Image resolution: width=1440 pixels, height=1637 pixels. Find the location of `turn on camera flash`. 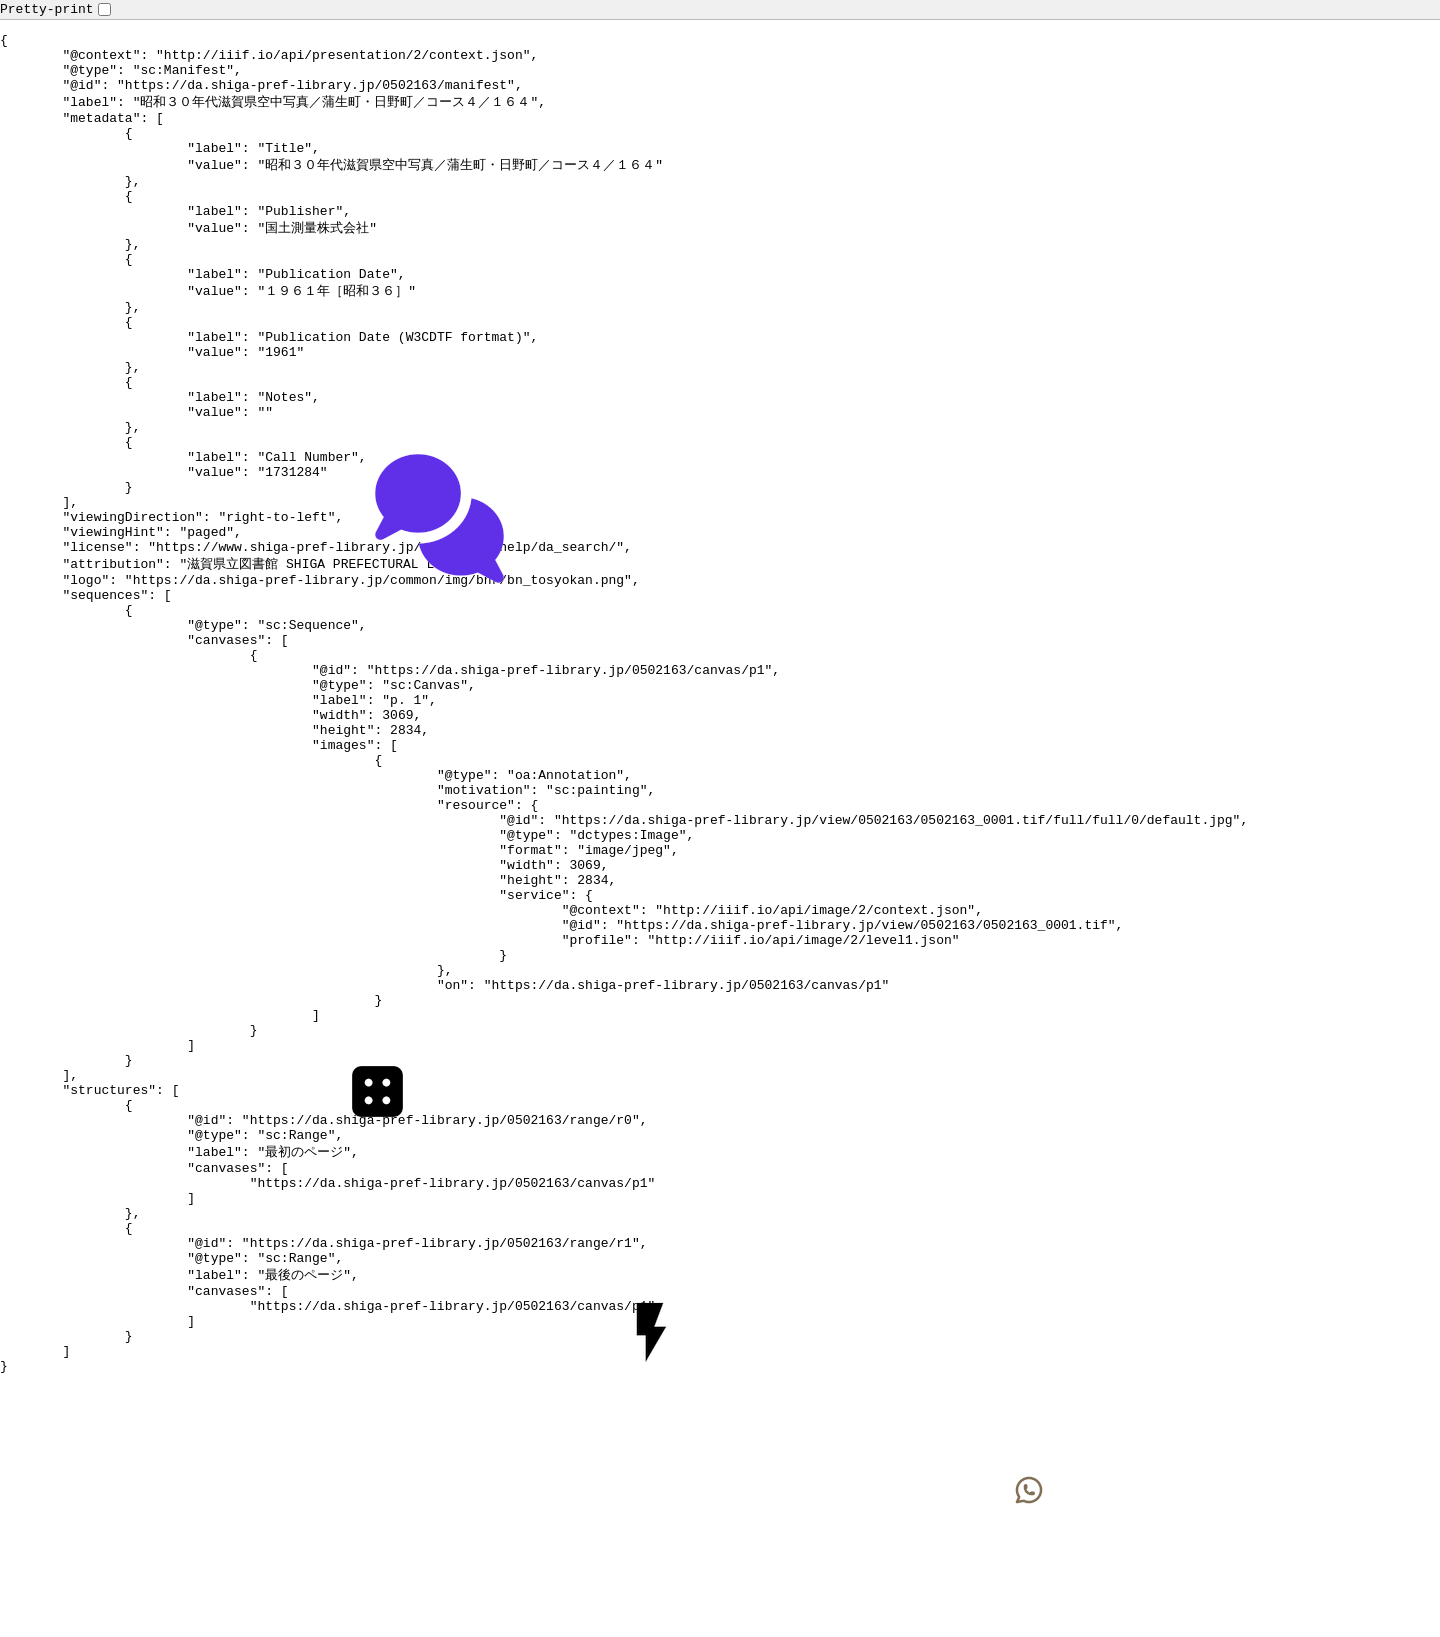

turn on camera flash is located at coordinates (651, 1332).